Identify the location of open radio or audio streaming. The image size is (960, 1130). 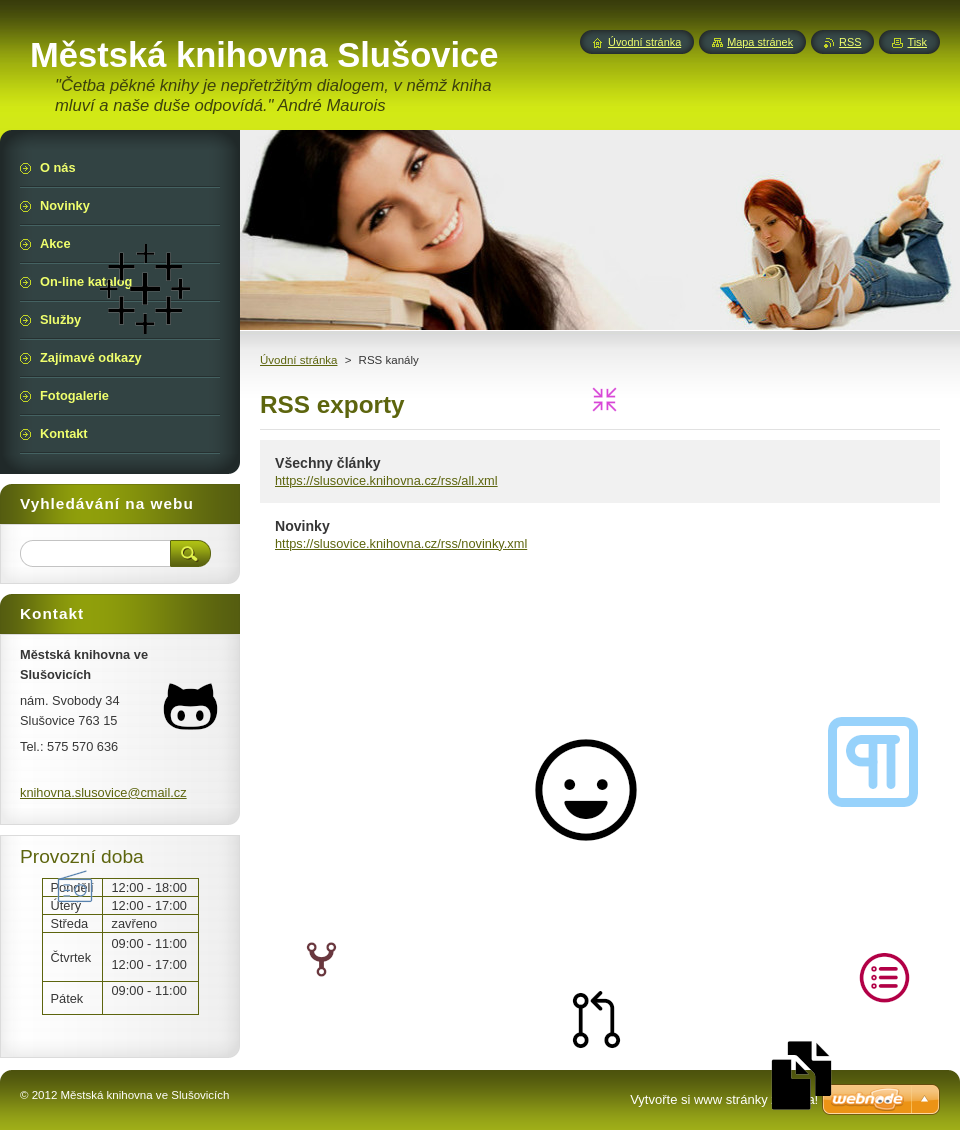
(75, 889).